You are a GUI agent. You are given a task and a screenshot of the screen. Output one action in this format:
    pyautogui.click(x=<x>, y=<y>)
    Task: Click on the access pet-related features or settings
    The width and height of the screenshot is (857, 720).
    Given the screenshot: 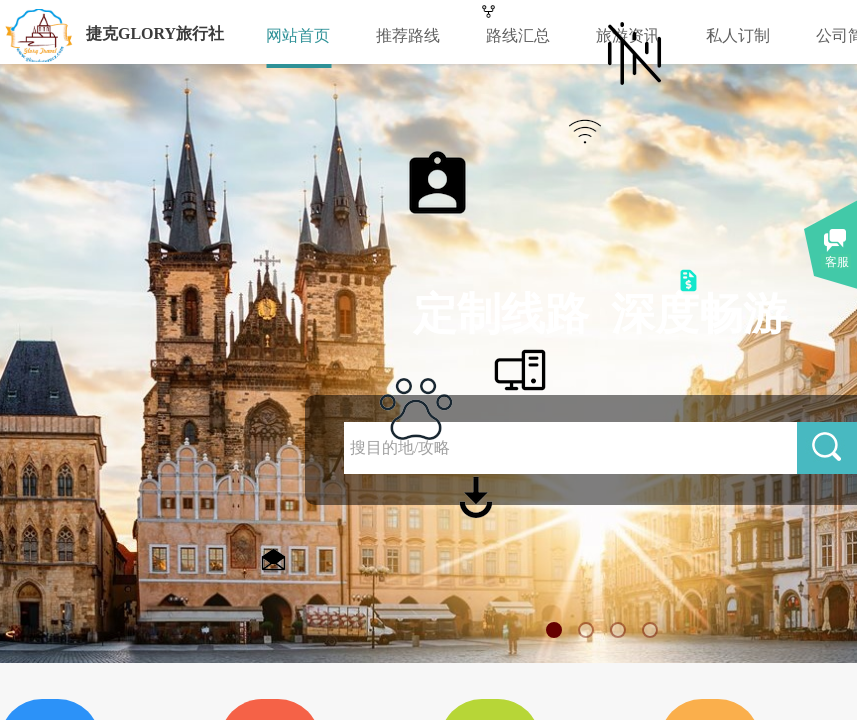 What is the action you would take?
    pyautogui.click(x=416, y=409)
    